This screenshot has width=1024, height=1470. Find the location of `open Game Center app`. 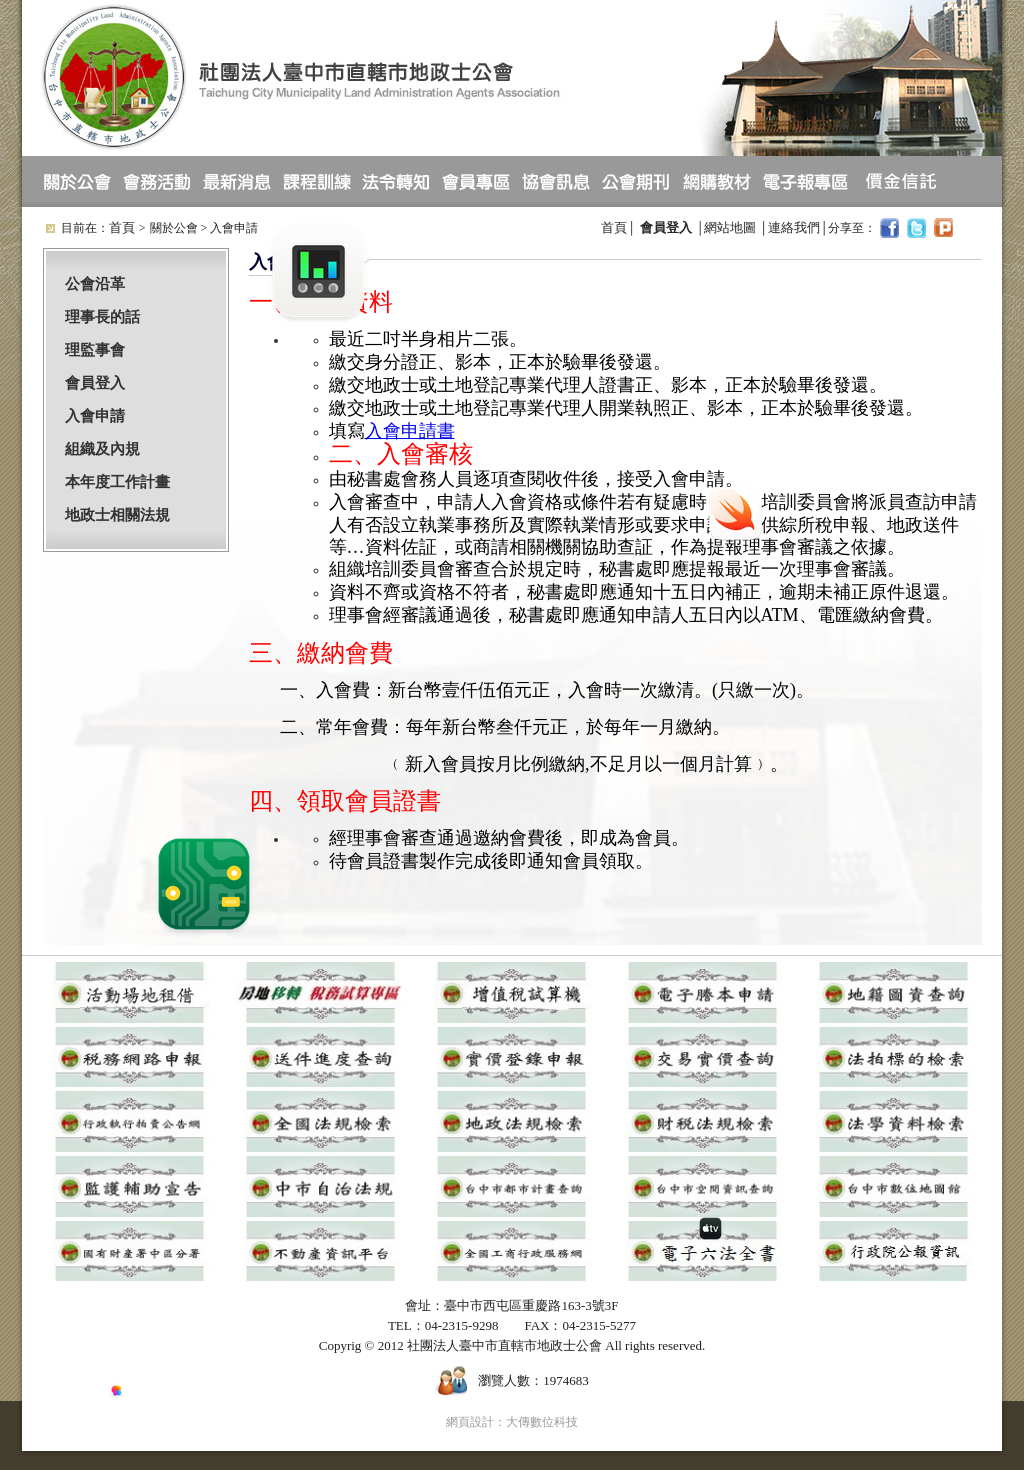

open Game Center app is located at coordinates (116, 1390).